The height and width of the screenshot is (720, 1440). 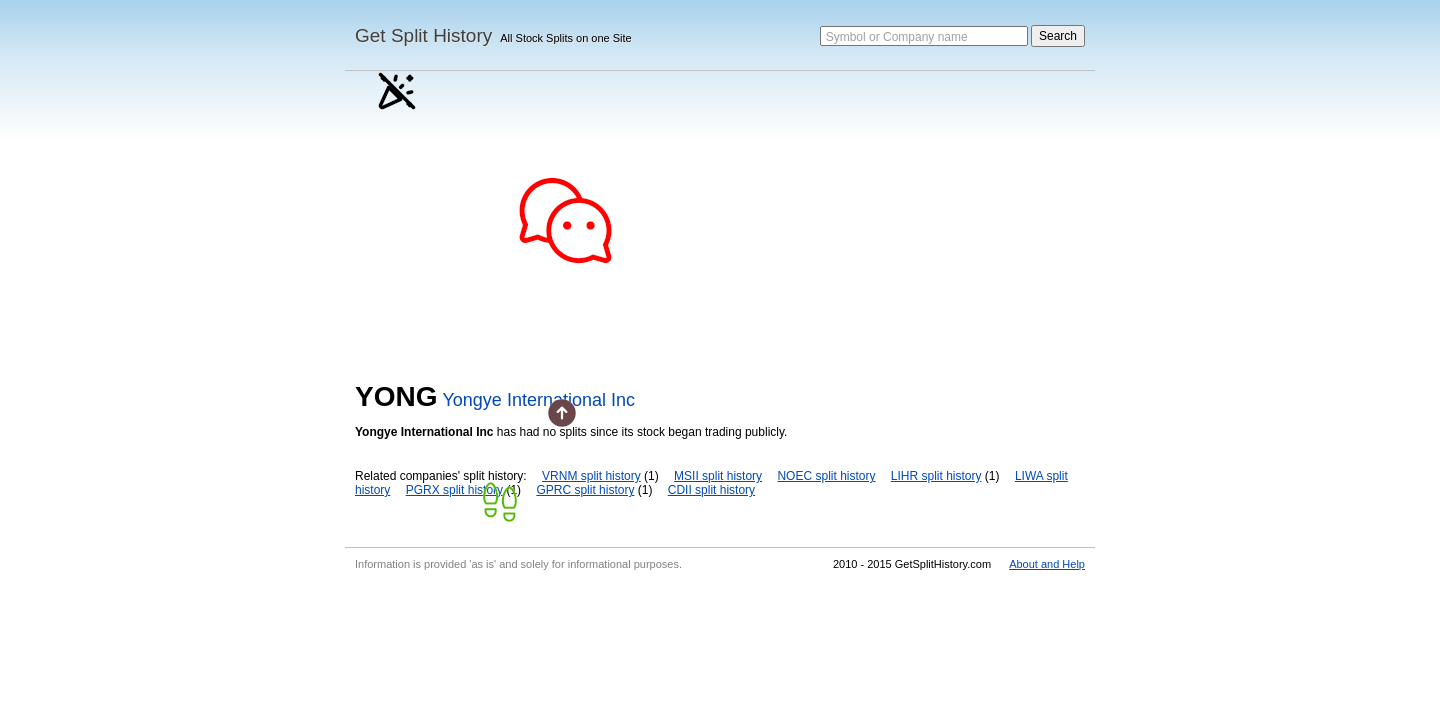 What do you see at coordinates (562, 413) in the screenshot?
I see `upload a file or content` at bounding box center [562, 413].